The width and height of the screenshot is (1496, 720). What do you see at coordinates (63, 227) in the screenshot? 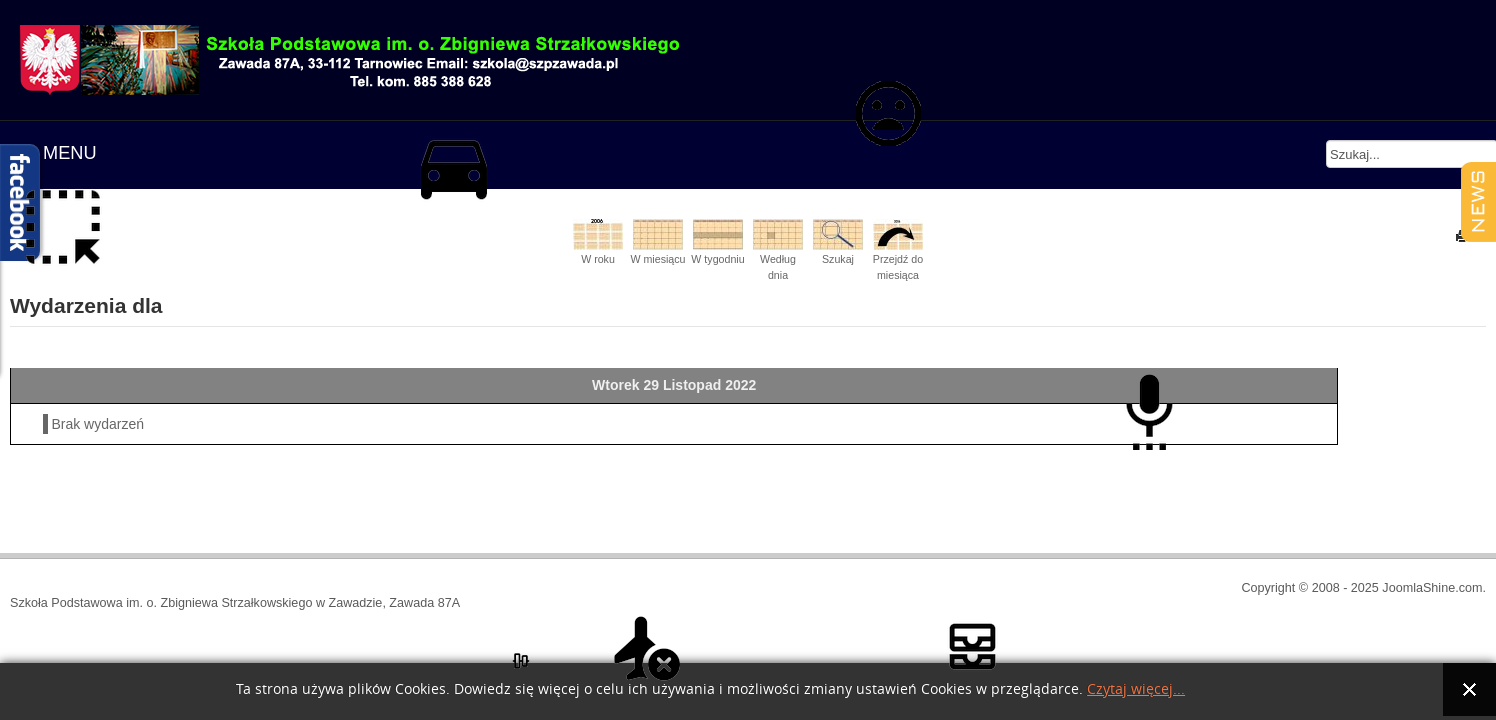
I see `select or highlight an area` at bounding box center [63, 227].